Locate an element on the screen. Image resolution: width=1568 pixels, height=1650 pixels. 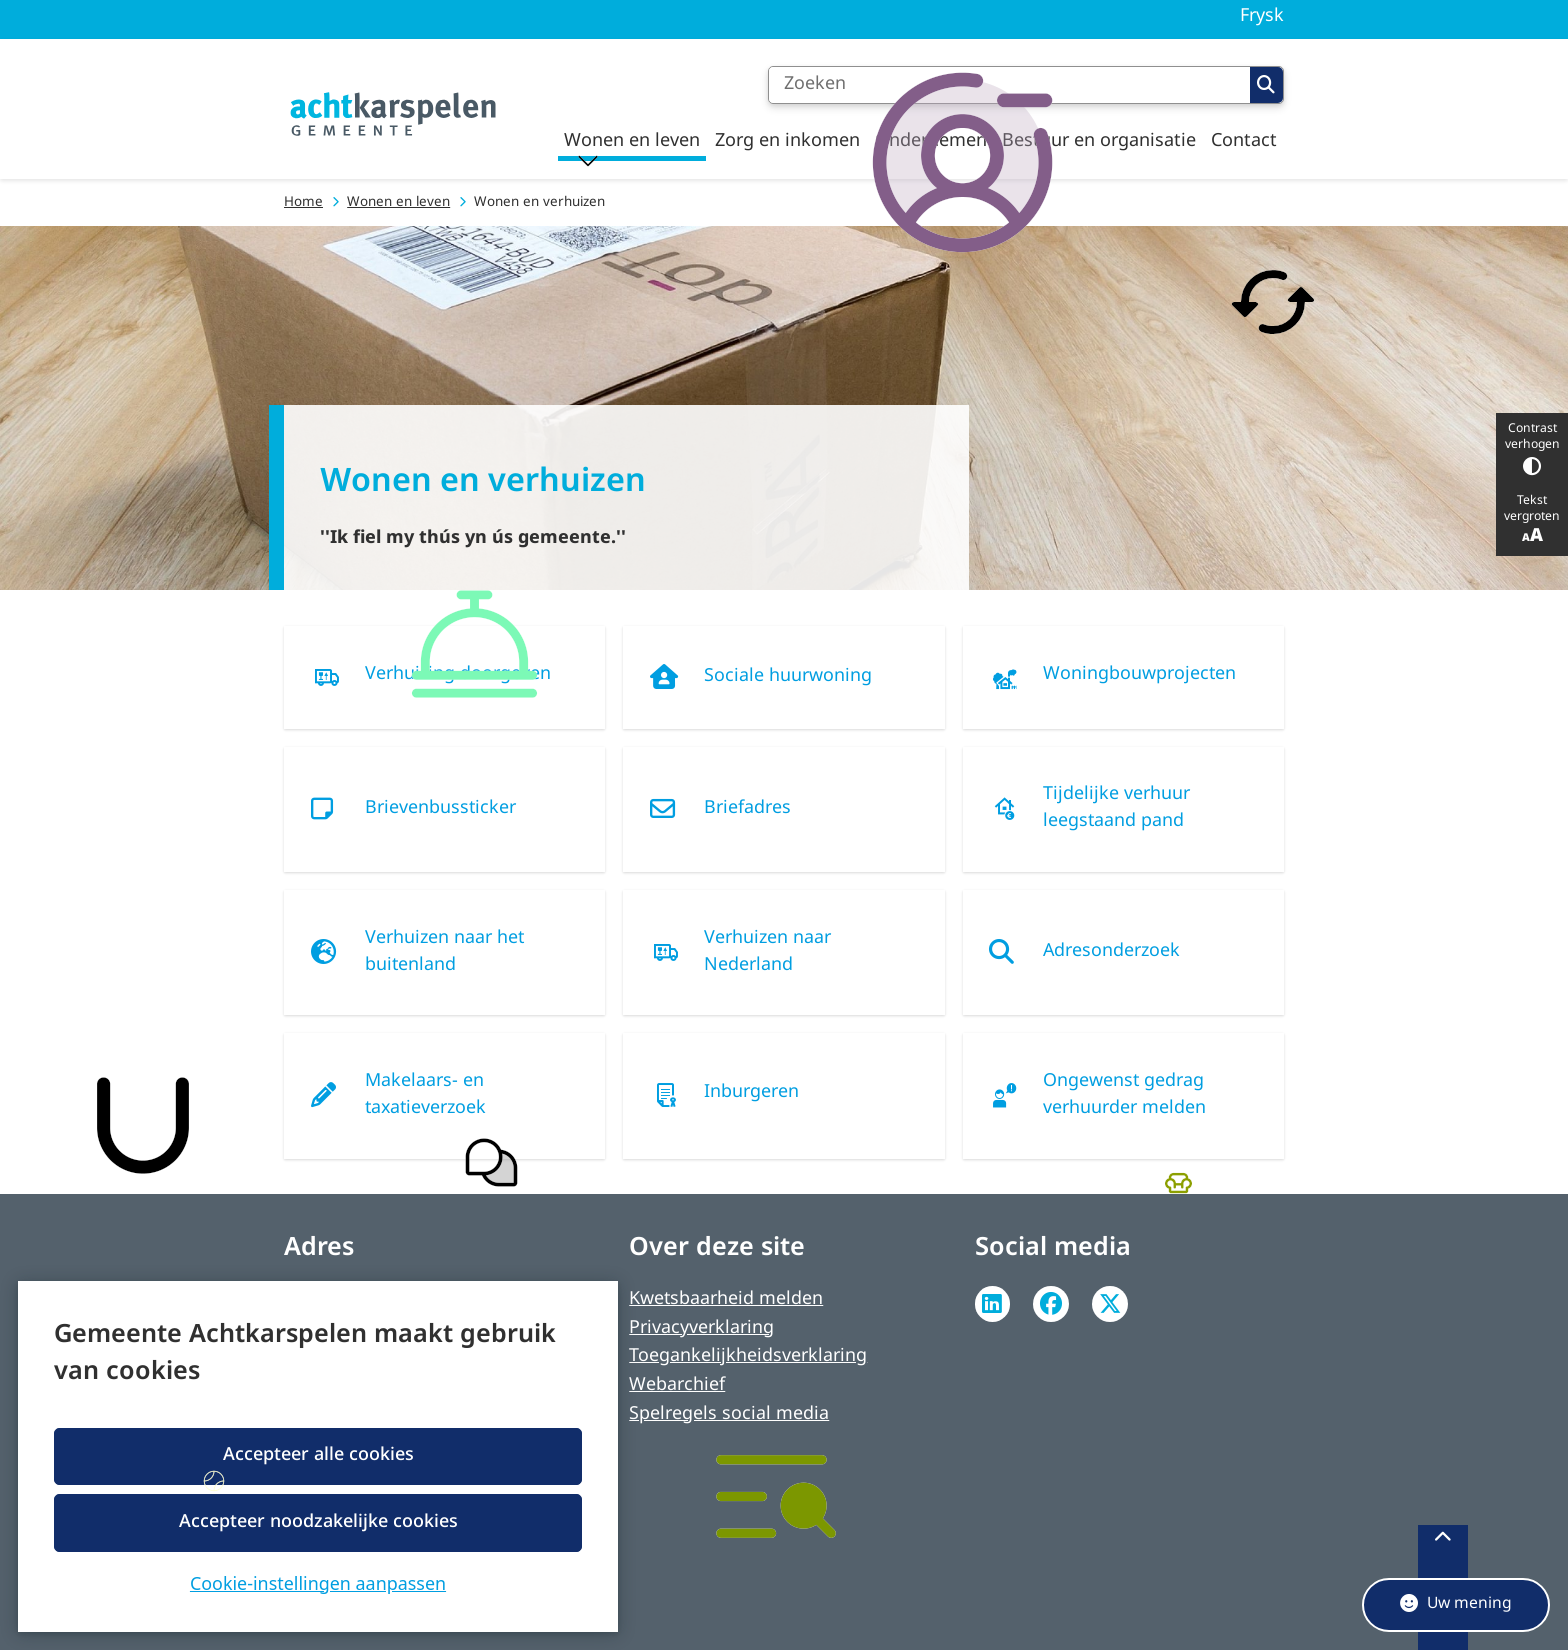
combine or merge selected items is located at coordinates (143, 1119).